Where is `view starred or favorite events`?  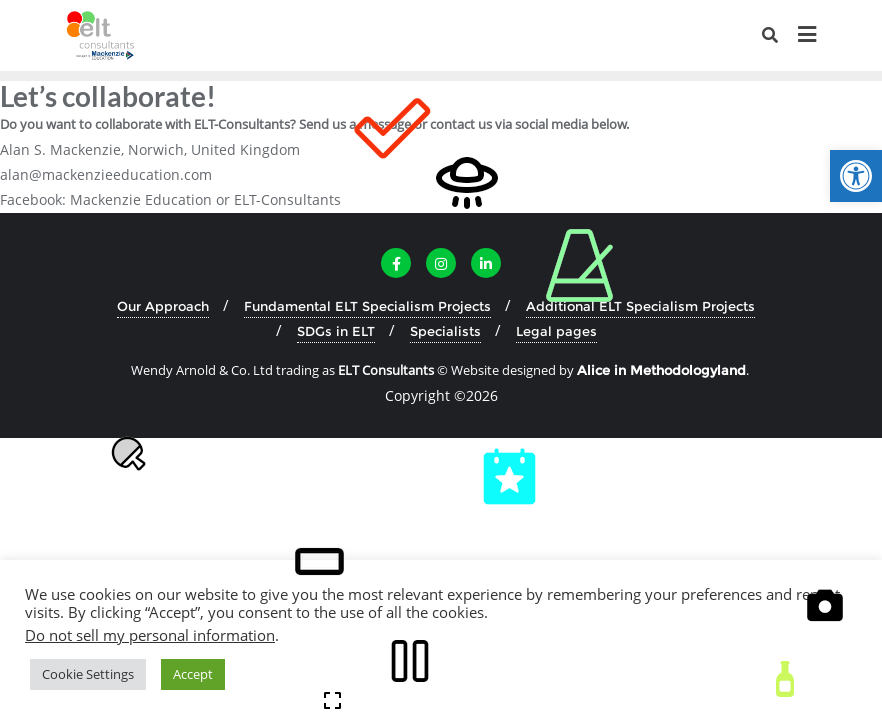 view starred or favorite events is located at coordinates (509, 478).